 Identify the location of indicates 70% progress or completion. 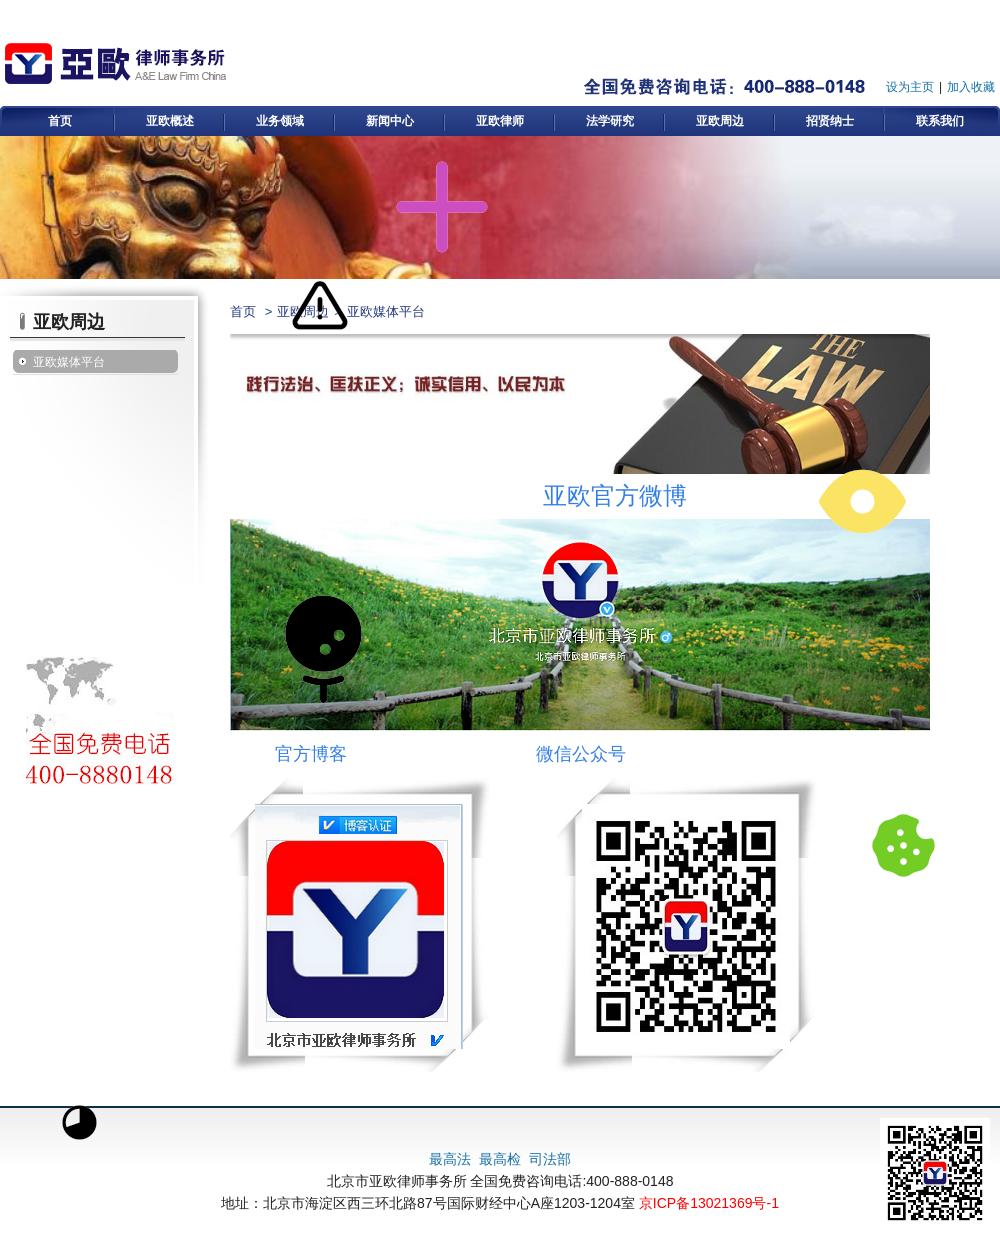
(79, 1122).